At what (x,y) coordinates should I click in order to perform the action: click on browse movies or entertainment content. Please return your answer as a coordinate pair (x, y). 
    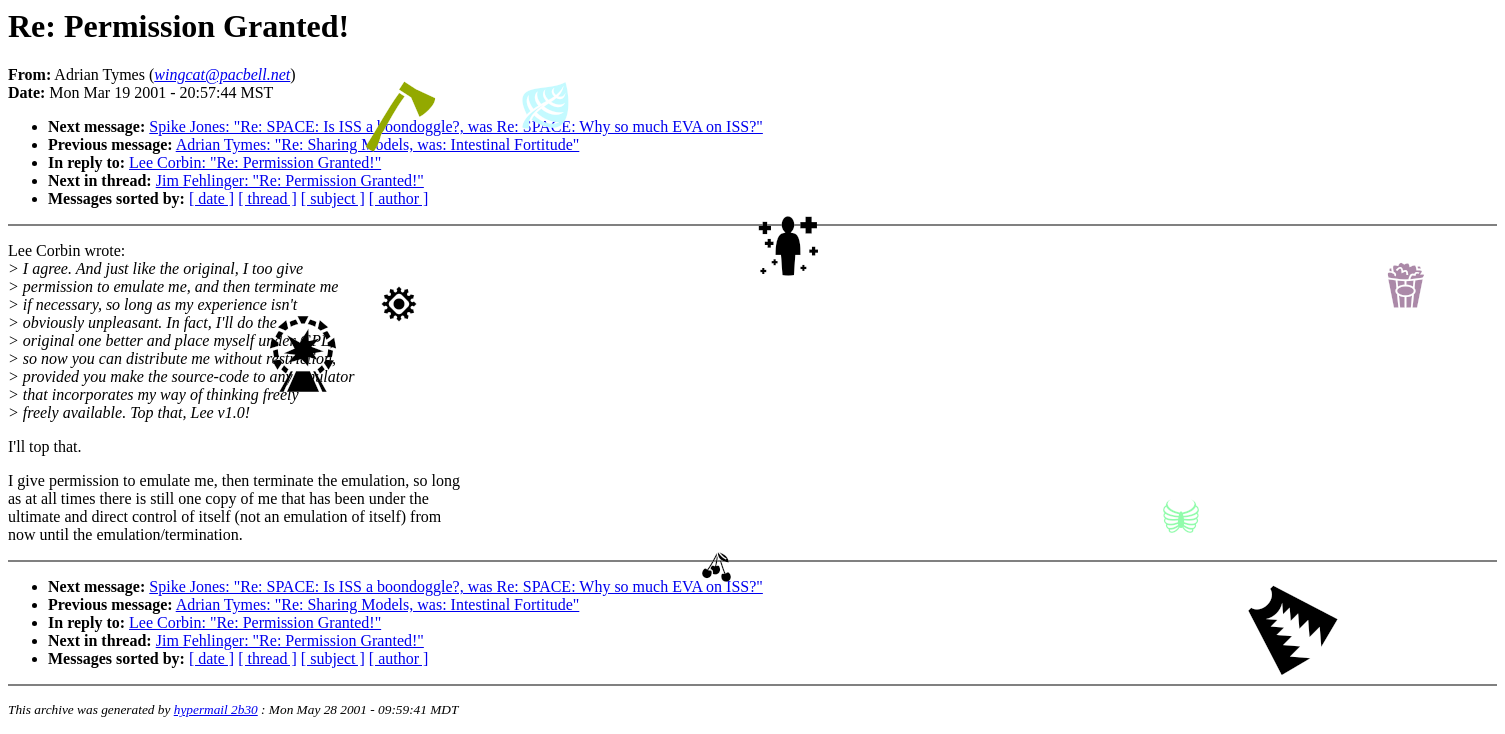
    Looking at the image, I should click on (1405, 285).